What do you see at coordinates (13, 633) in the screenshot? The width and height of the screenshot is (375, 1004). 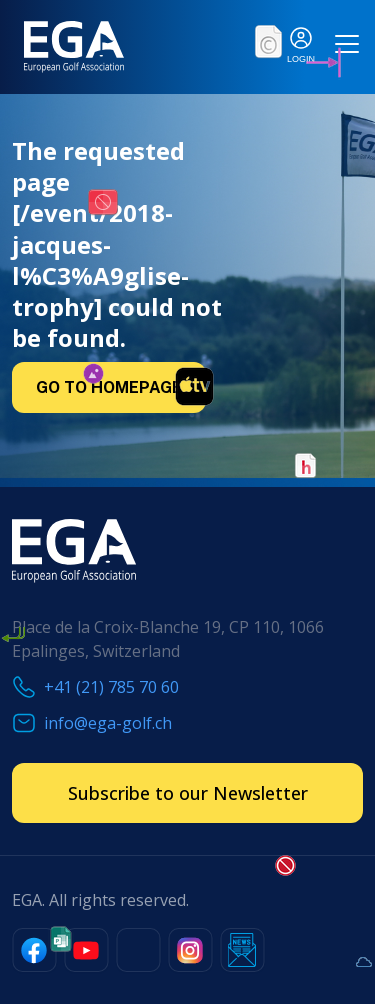 I see `reply to all recipients of an email` at bounding box center [13, 633].